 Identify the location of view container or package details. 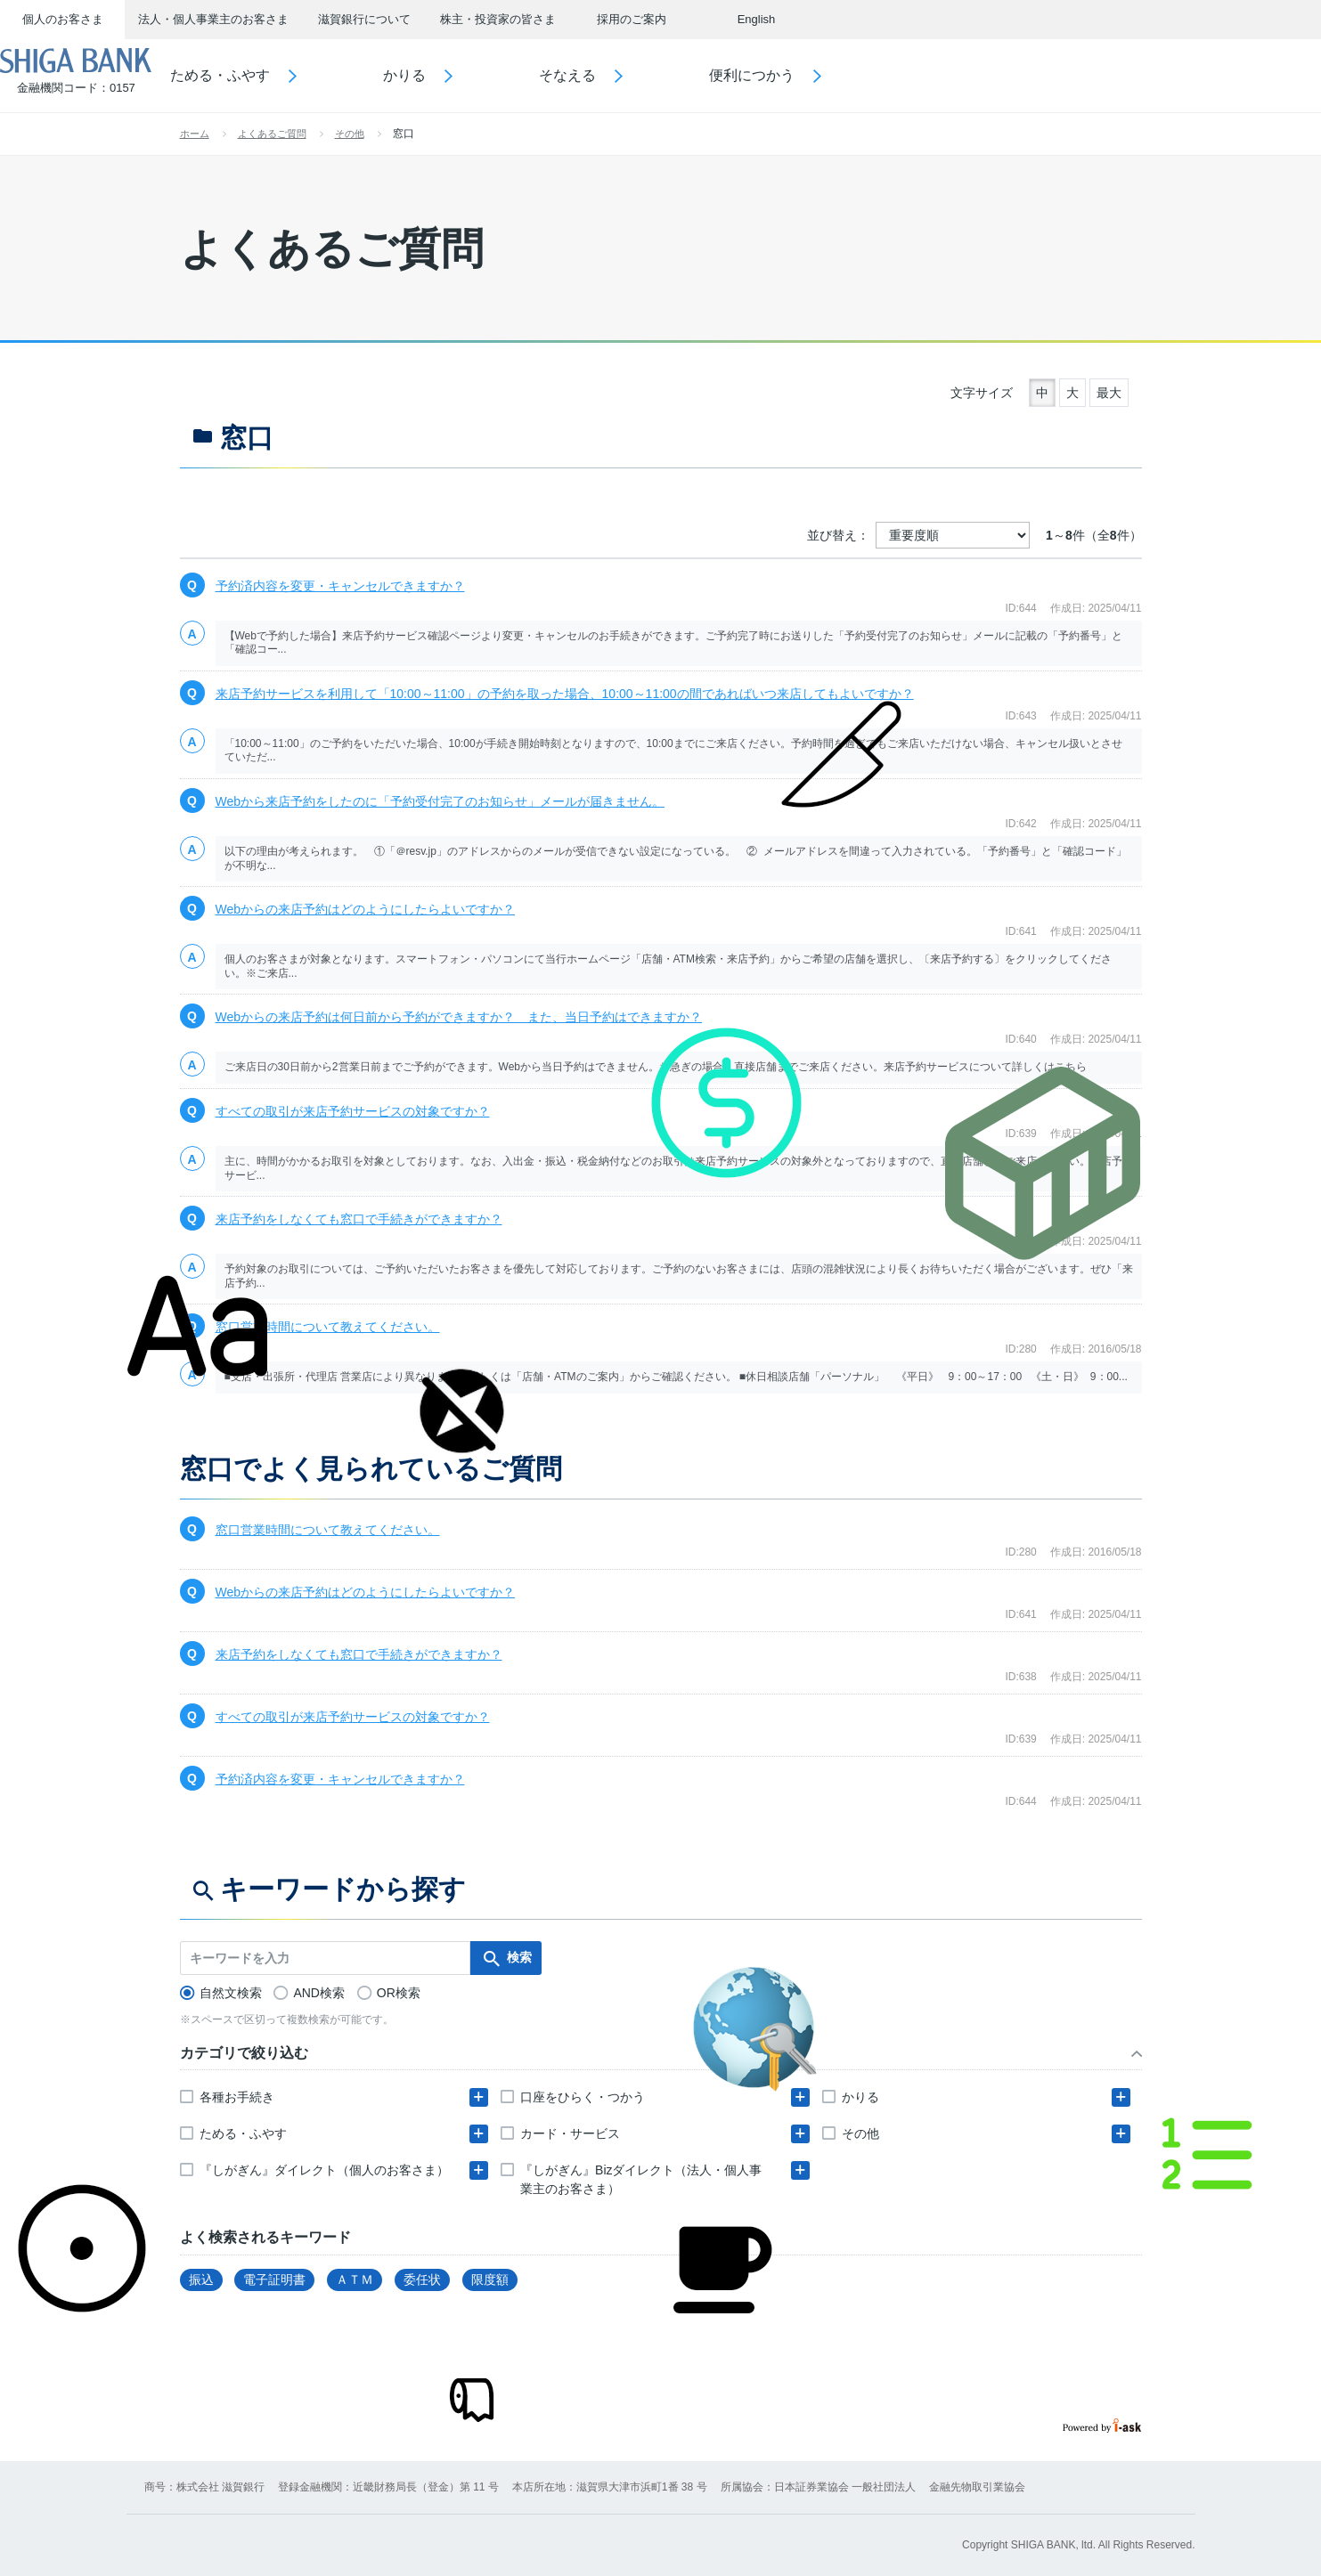
(1042, 1164).